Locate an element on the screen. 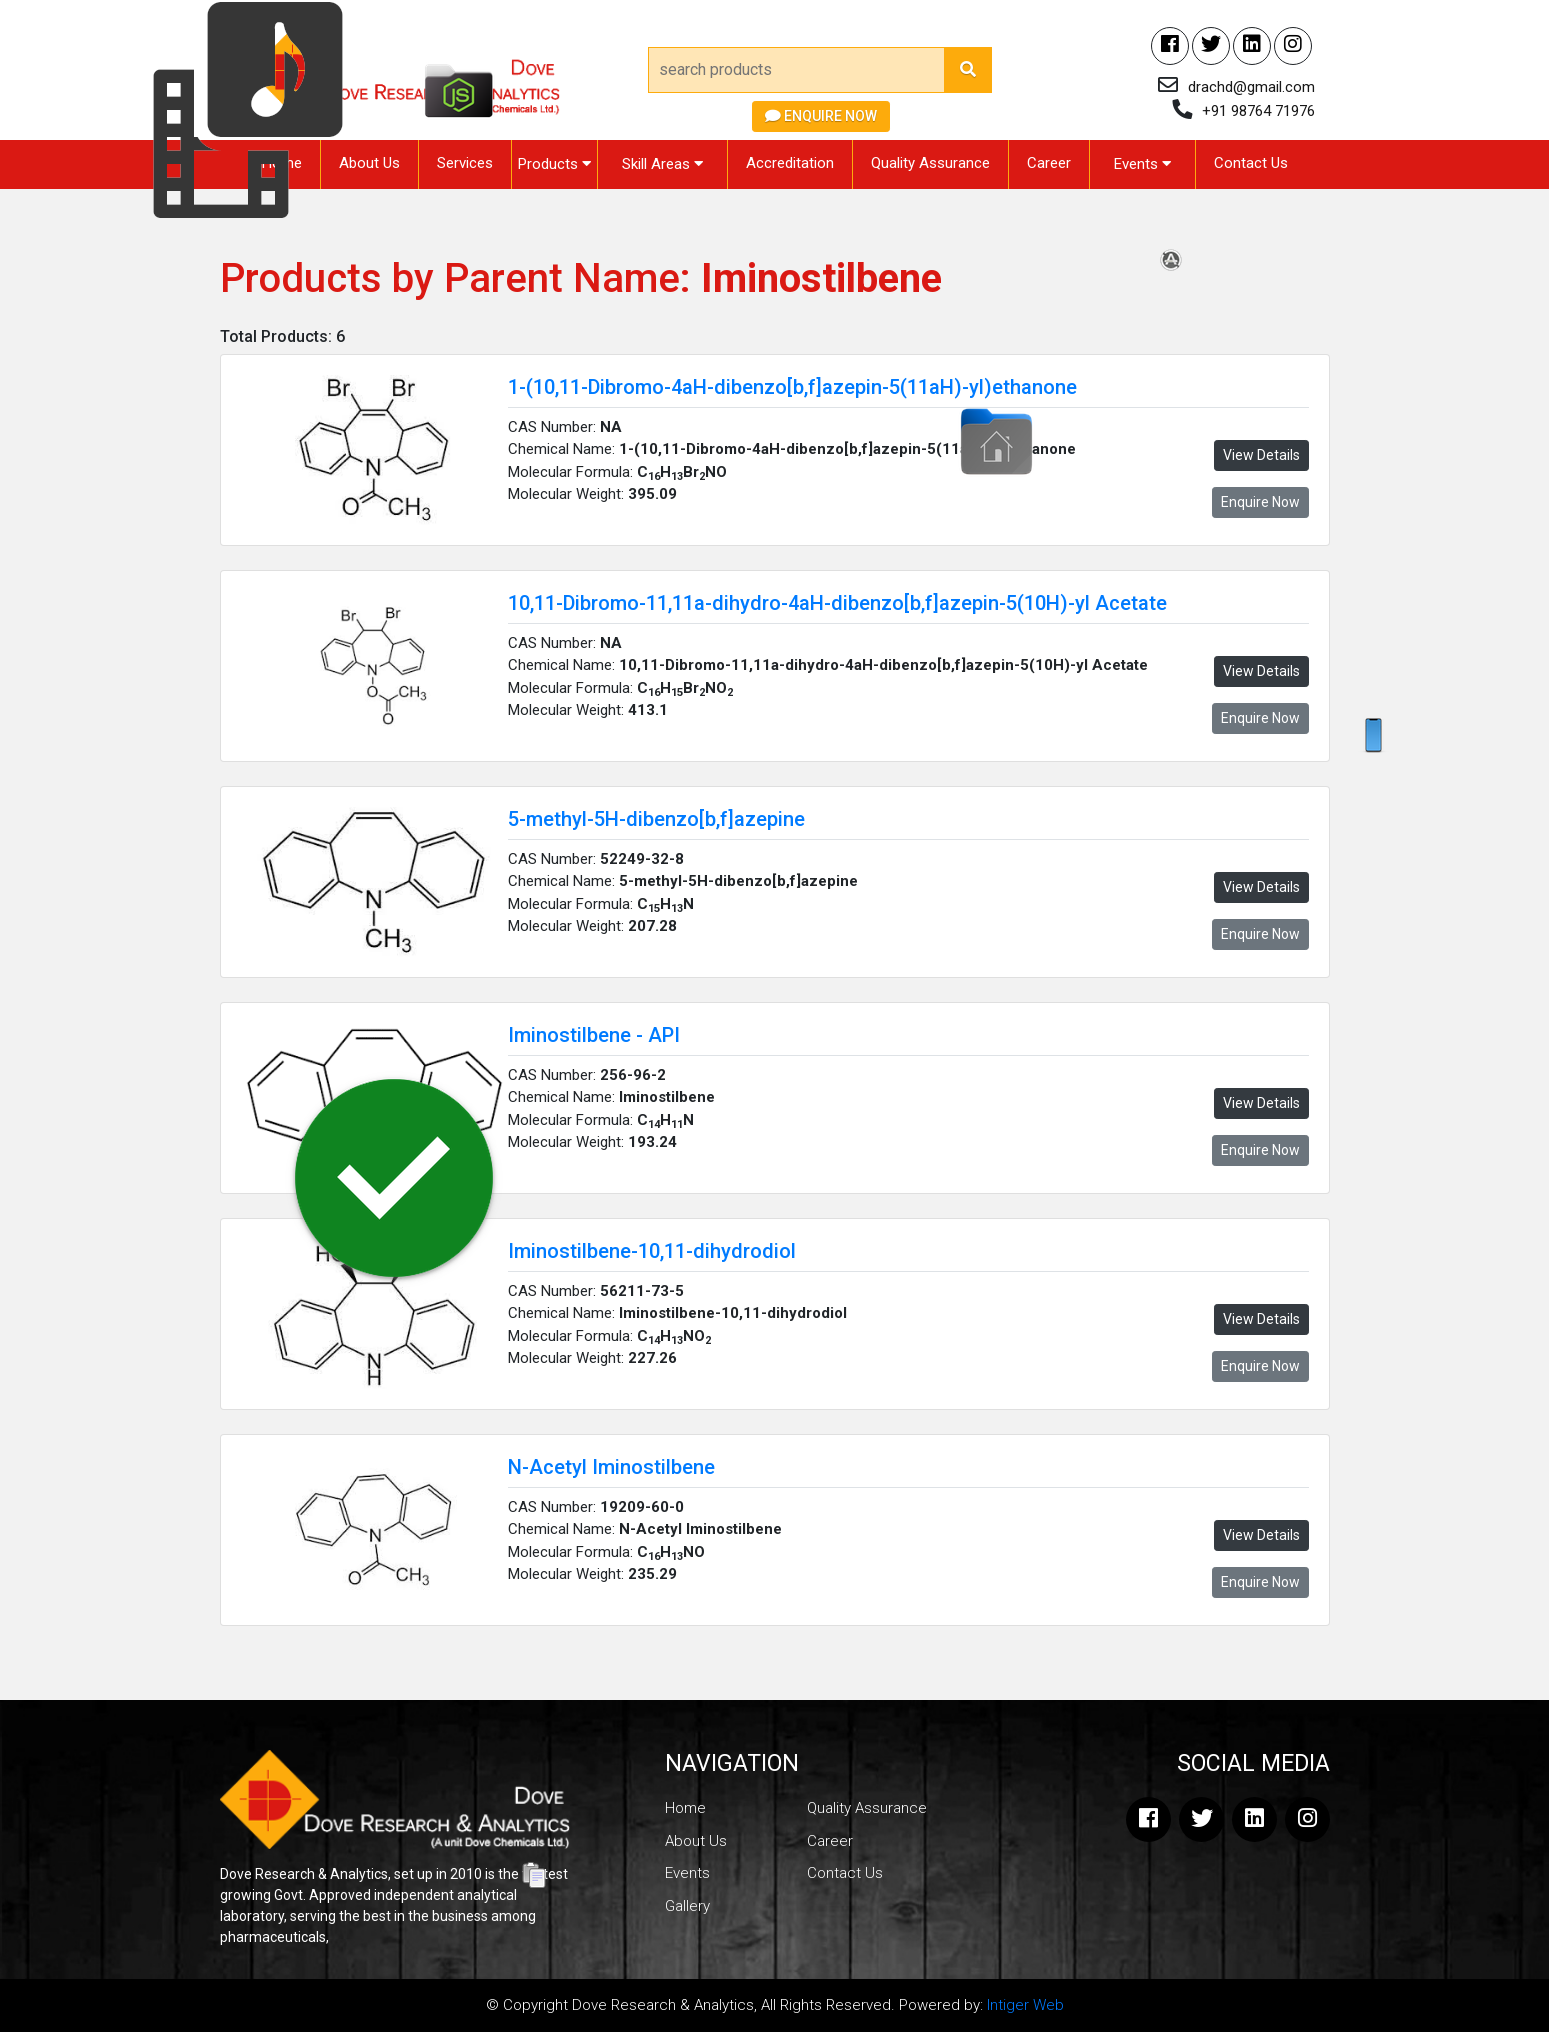 Image resolution: width=1549 pixels, height=2032 pixels. open the software updater application is located at coordinates (1171, 260).